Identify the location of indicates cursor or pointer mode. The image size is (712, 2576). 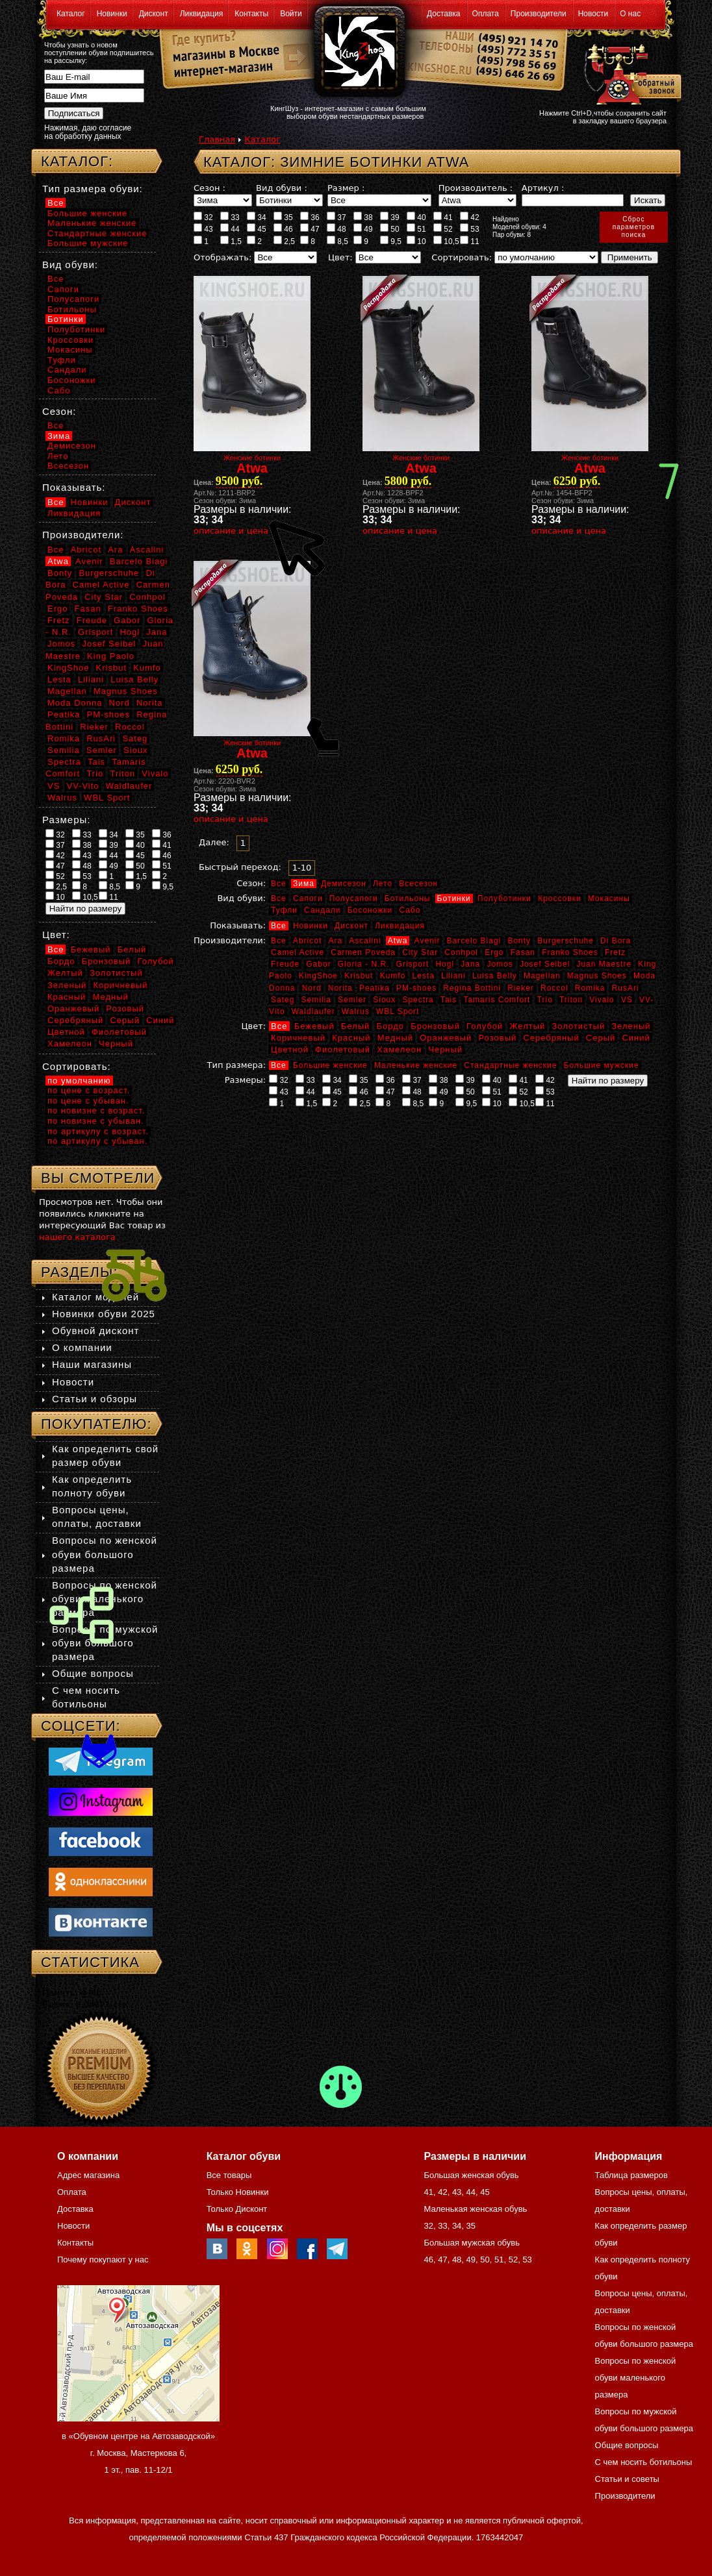
(297, 548).